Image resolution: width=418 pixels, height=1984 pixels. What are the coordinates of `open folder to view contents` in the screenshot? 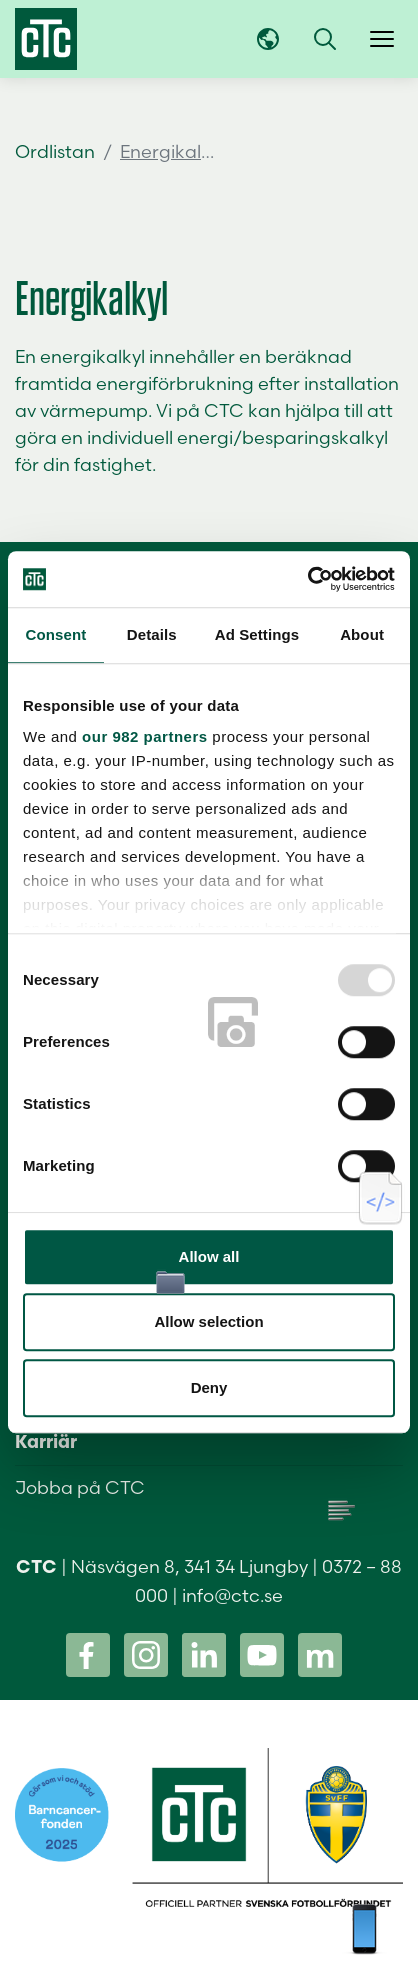 It's located at (170, 1282).